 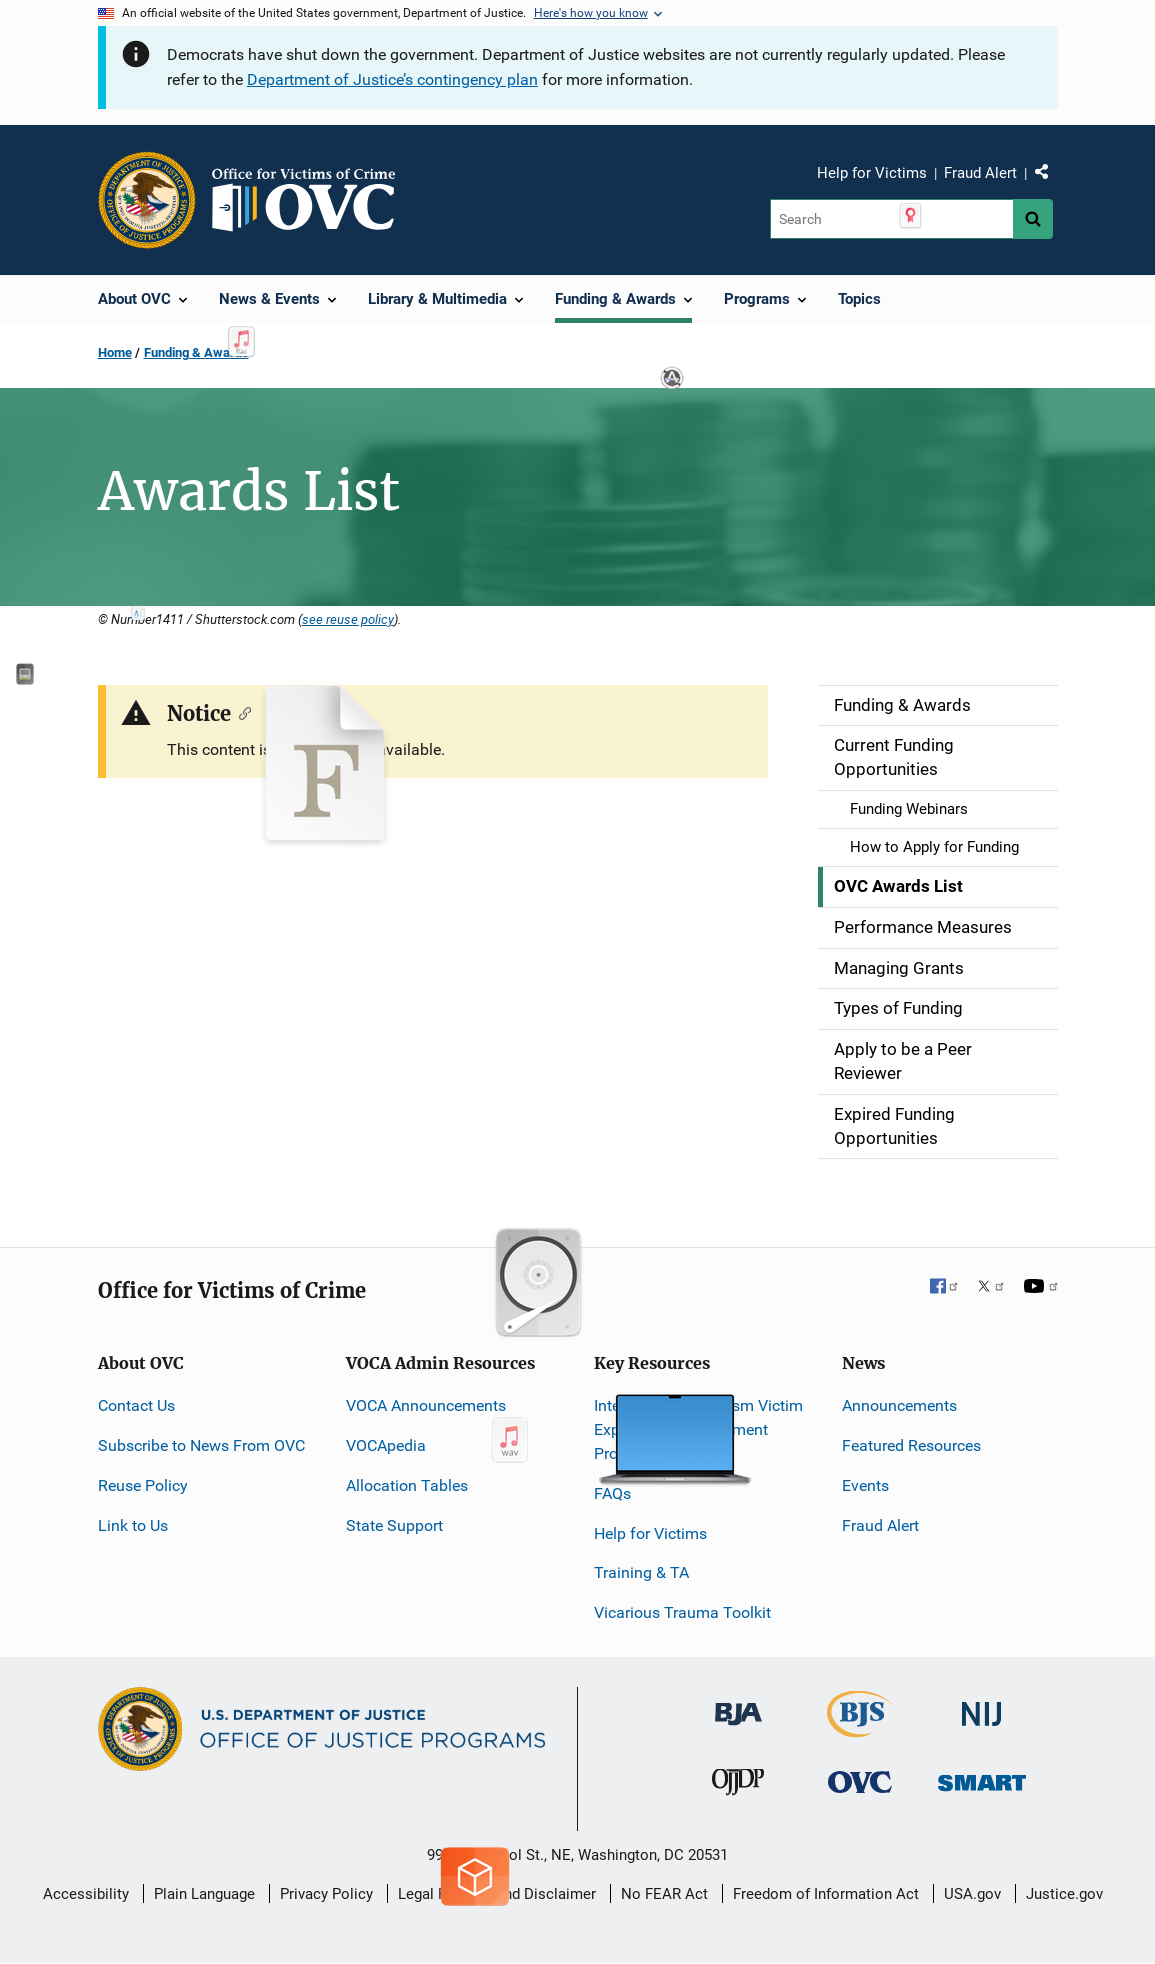 What do you see at coordinates (675, 1434) in the screenshot?
I see `represents this macbook pro device in system settings` at bounding box center [675, 1434].